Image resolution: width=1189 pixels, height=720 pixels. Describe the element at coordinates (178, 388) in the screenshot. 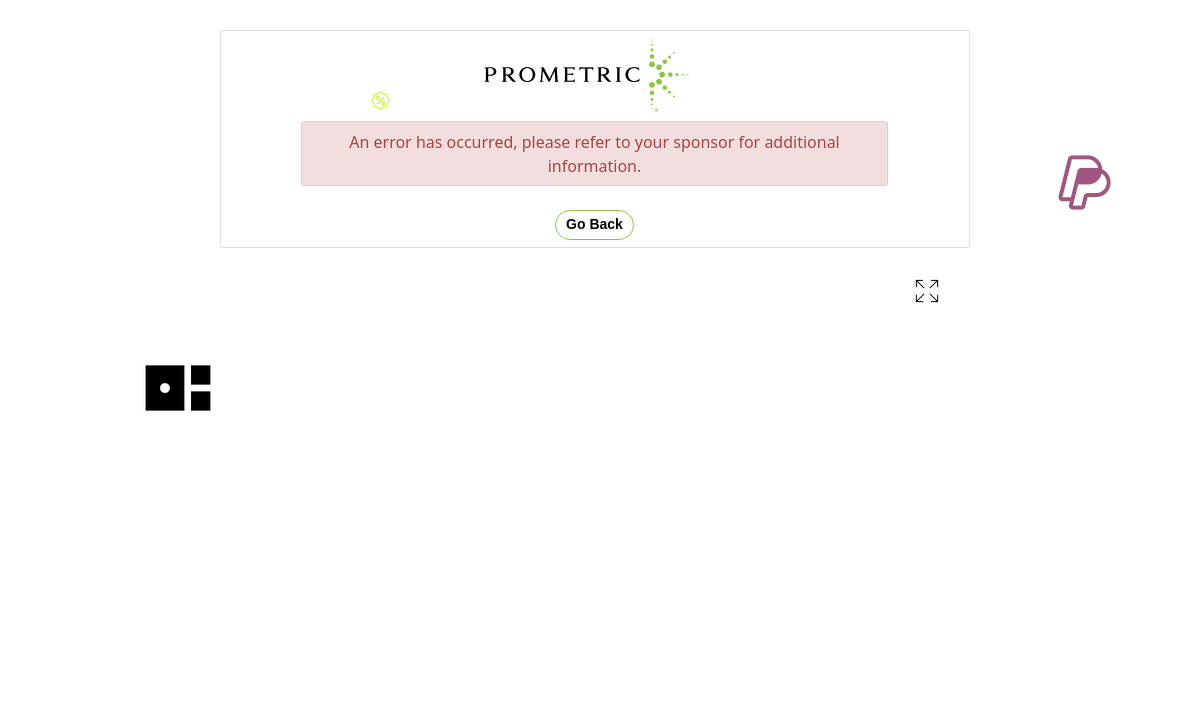

I see `access bento box or compartmentalized layout view` at that location.